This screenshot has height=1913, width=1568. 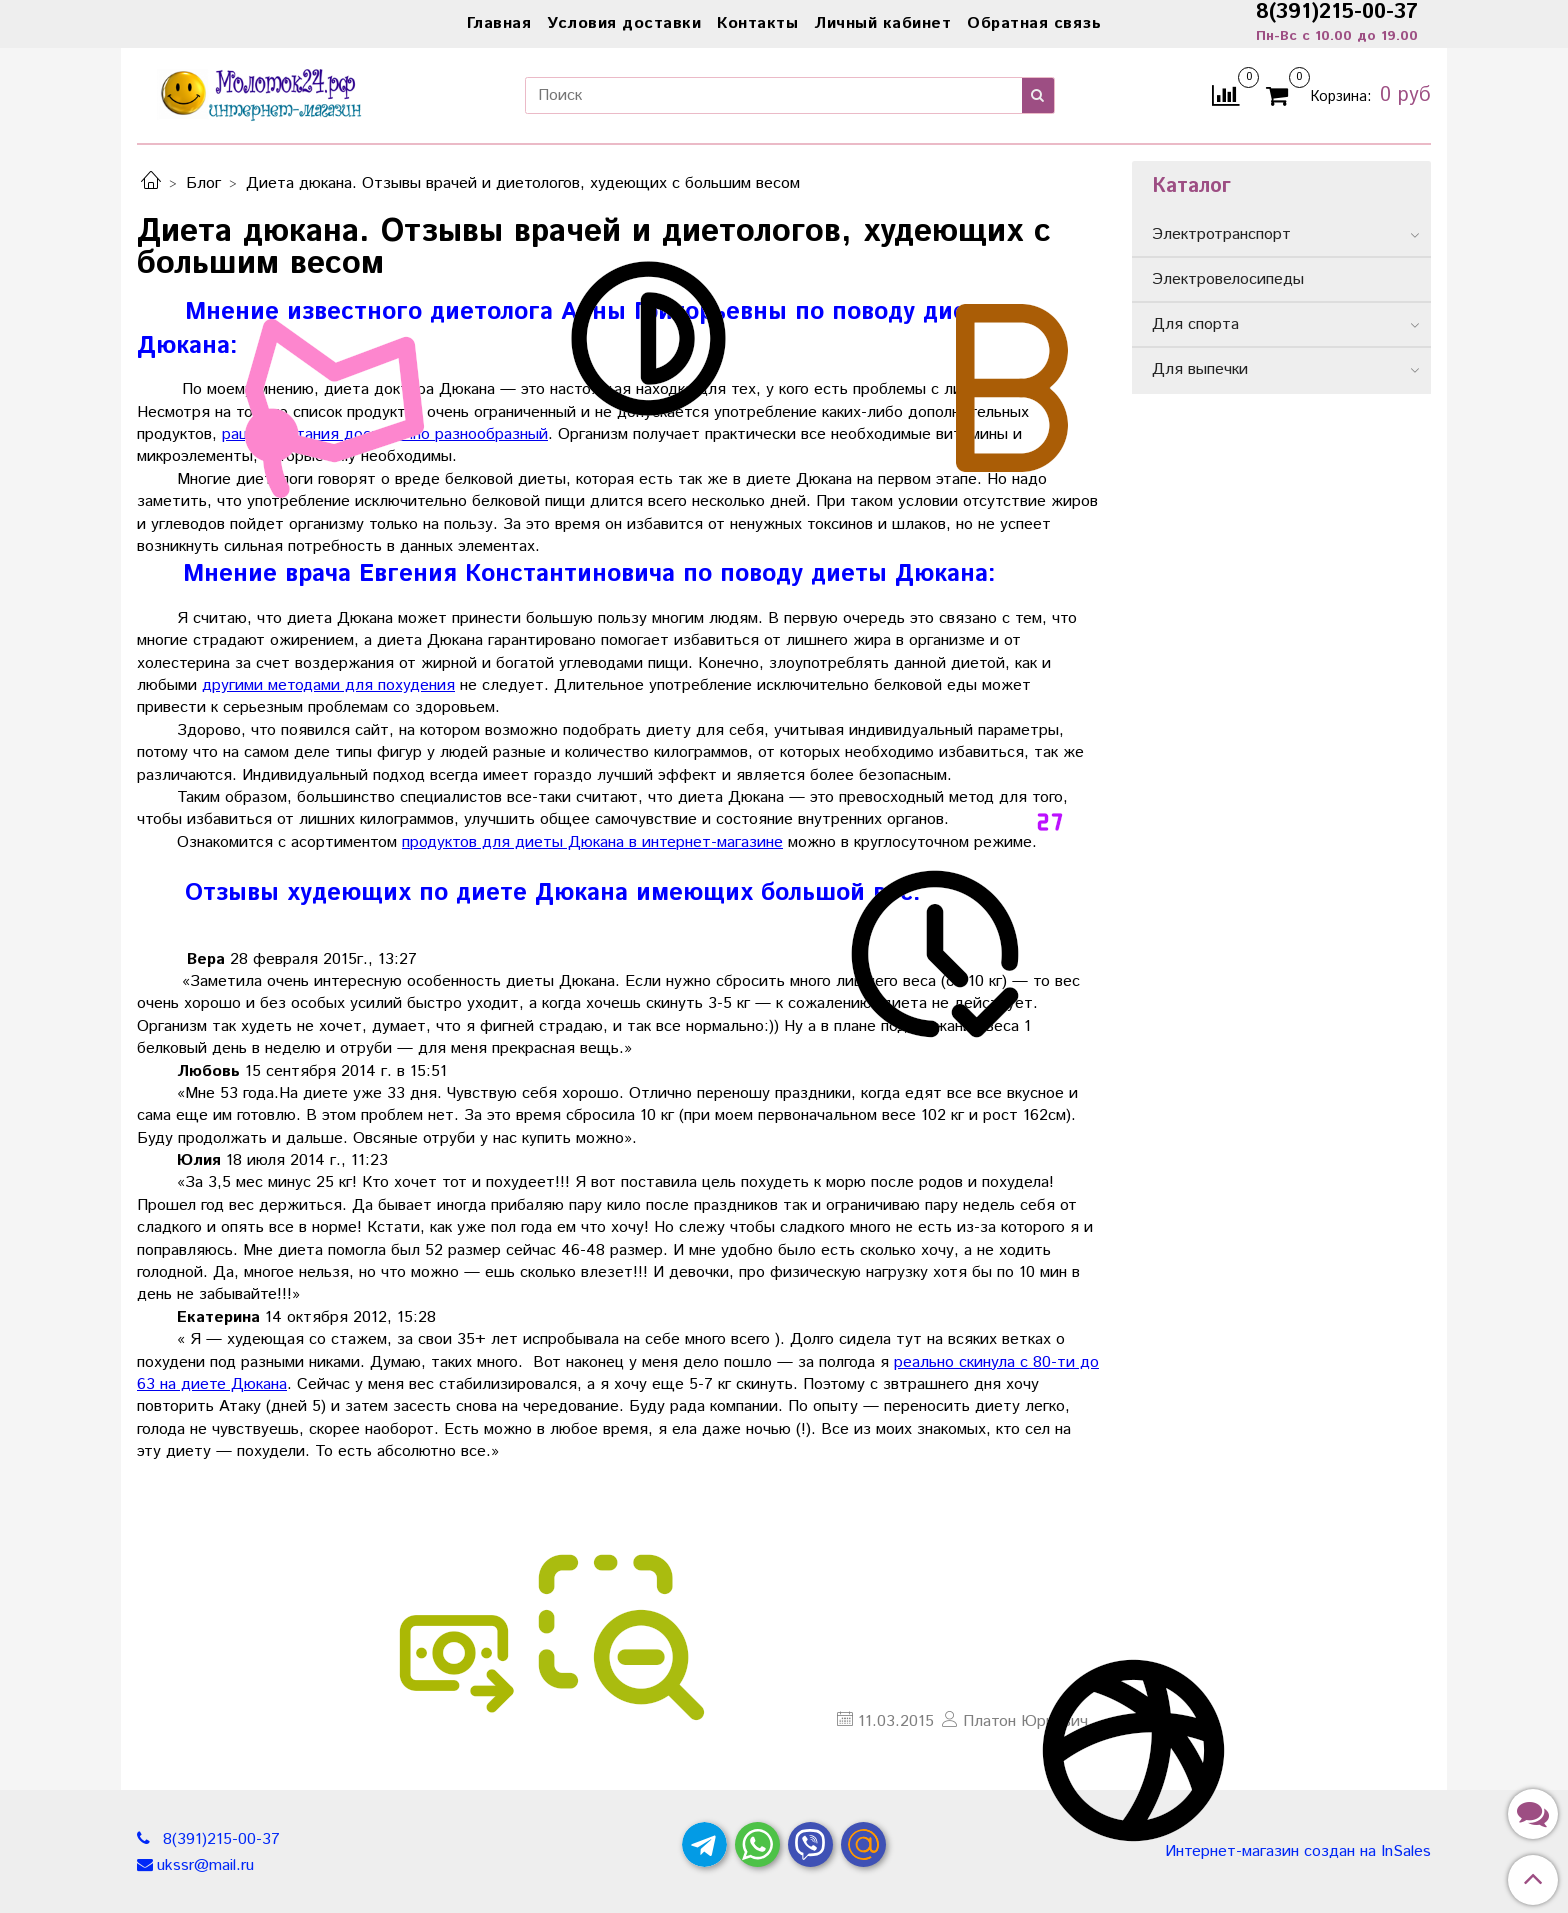 I want to click on adjust display contrast settings, so click(x=648, y=338).